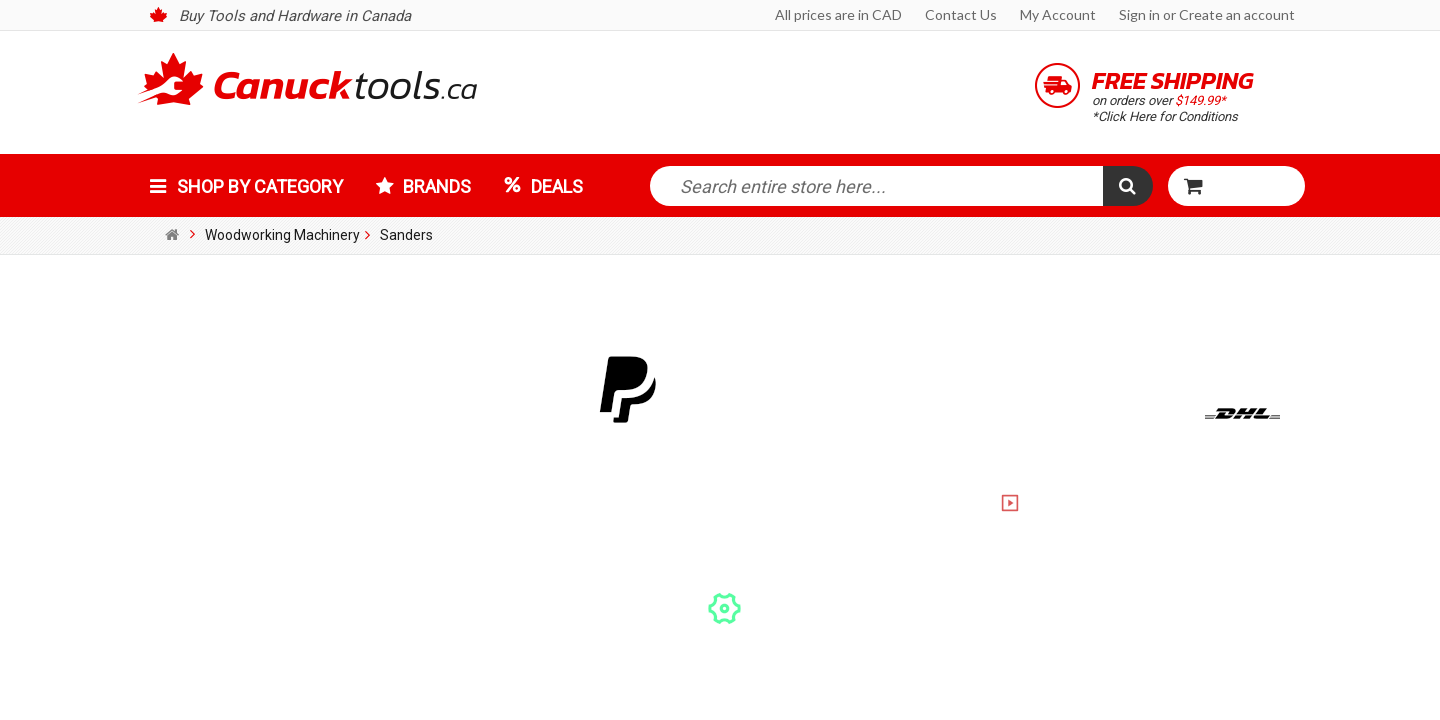 This screenshot has width=1440, height=720. What do you see at coordinates (724, 608) in the screenshot?
I see `access settings or preferences` at bounding box center [724, 608].